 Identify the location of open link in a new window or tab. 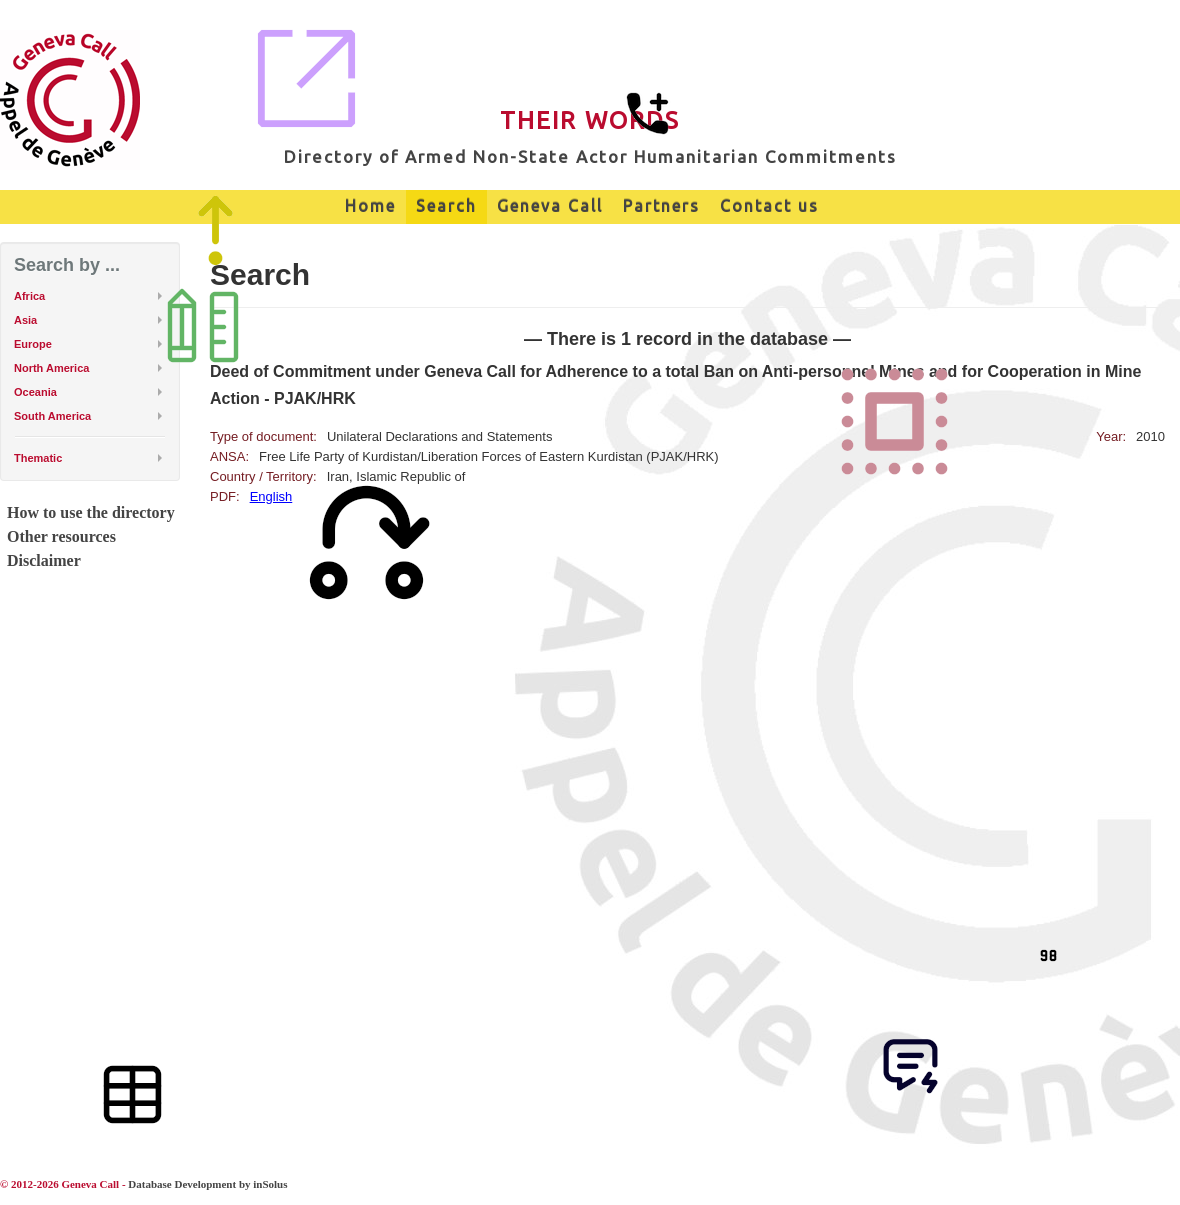
(306, 78).